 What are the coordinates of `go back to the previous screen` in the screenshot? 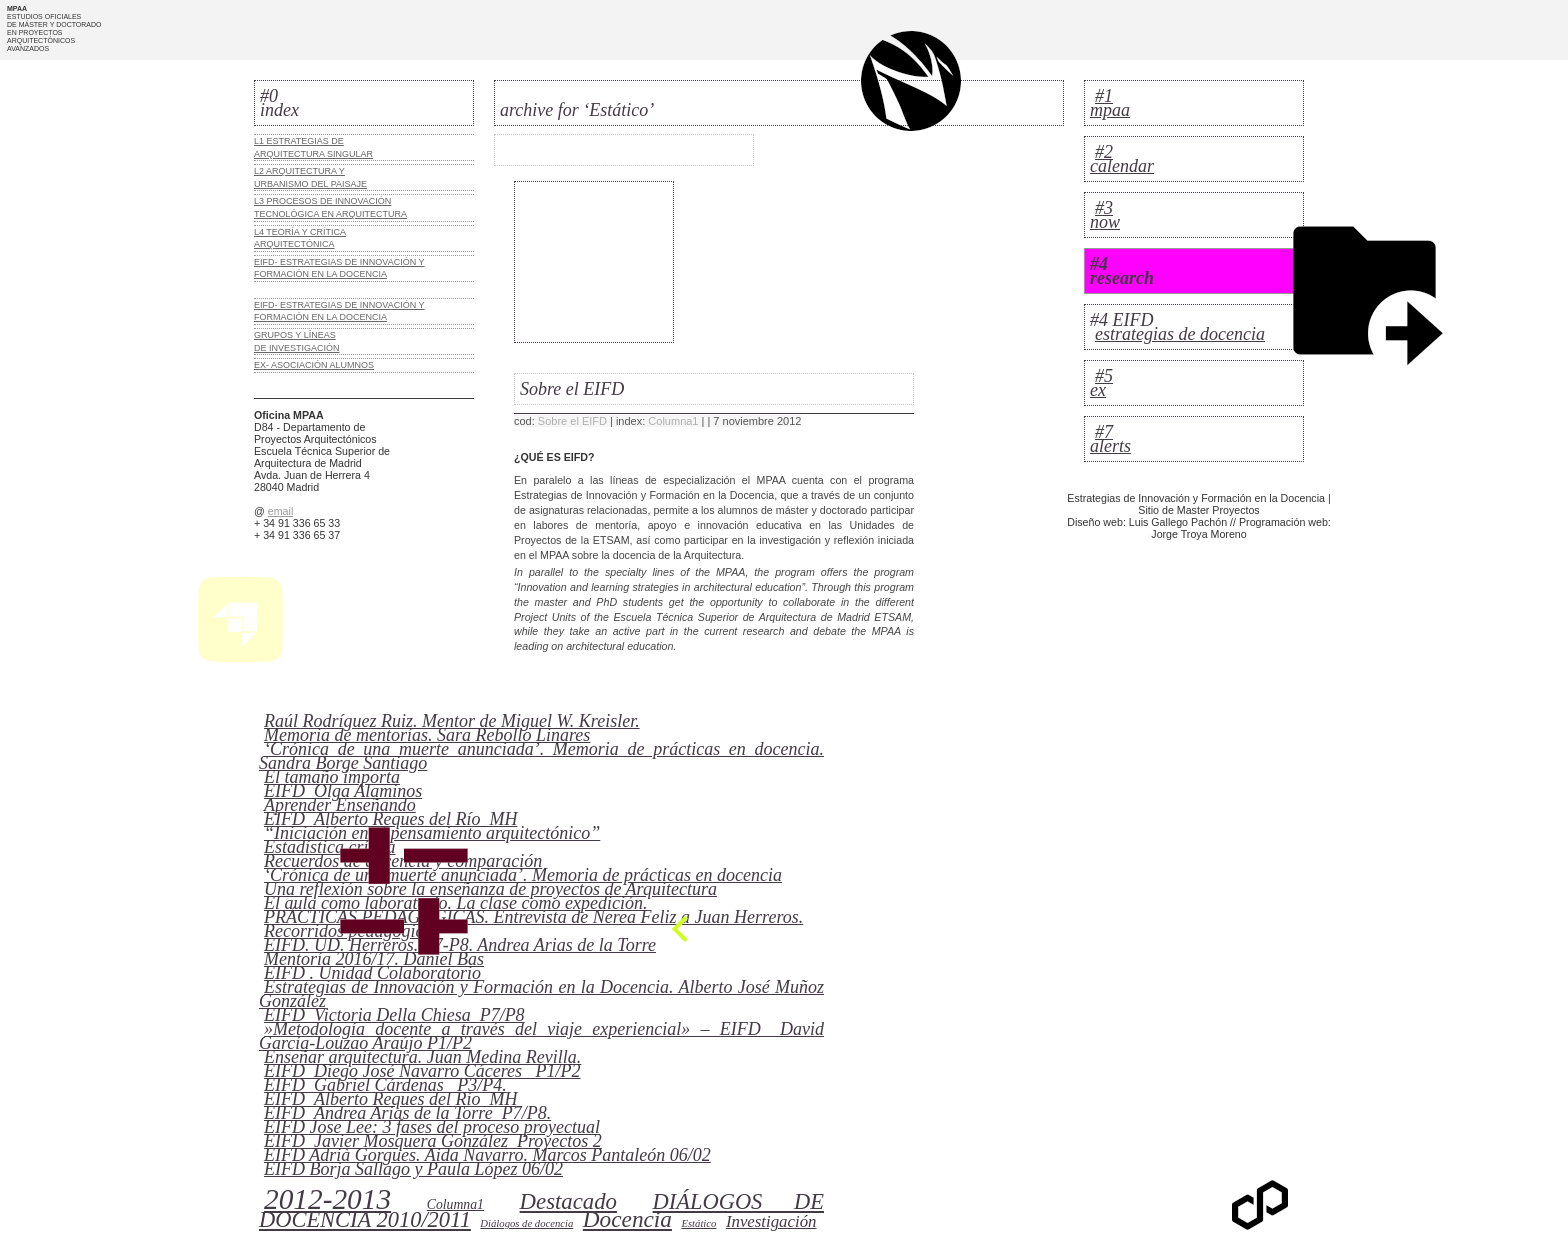 It's located at (680, 929).